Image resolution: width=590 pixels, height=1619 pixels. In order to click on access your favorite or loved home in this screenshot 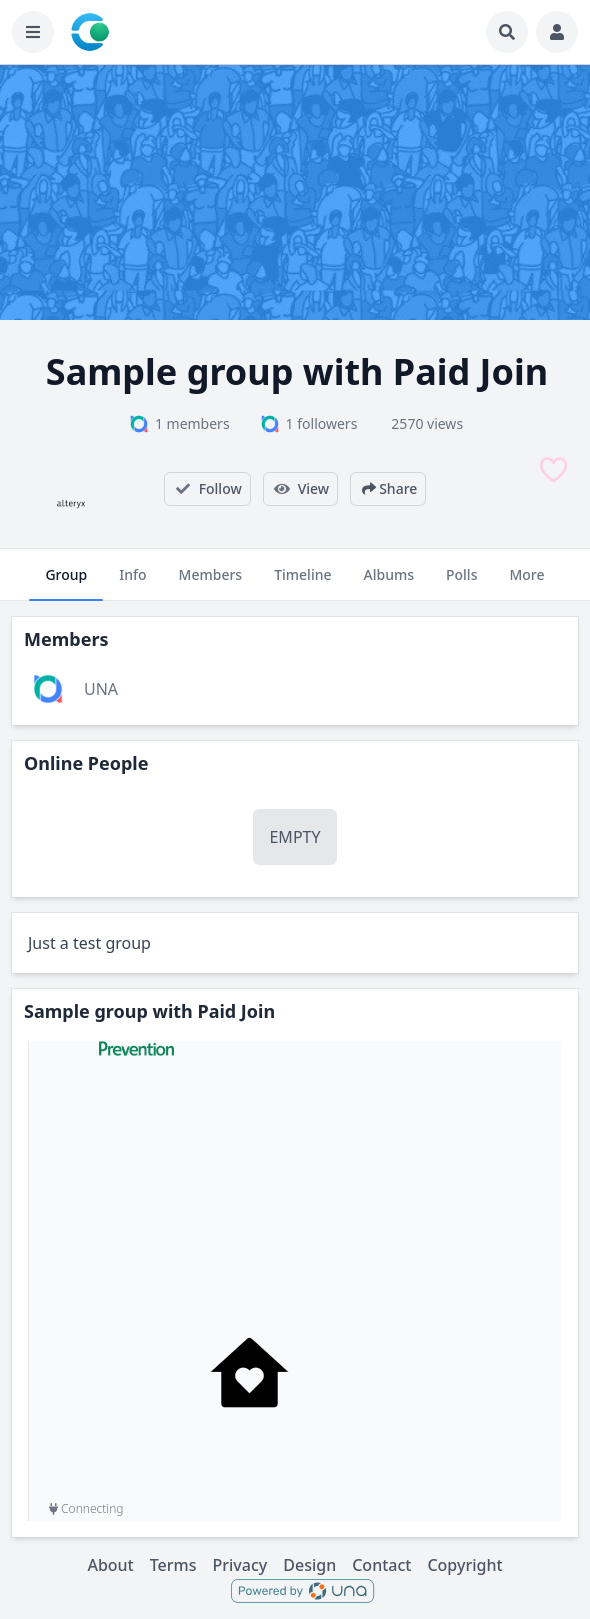, I will do `click(249, 1375)`.